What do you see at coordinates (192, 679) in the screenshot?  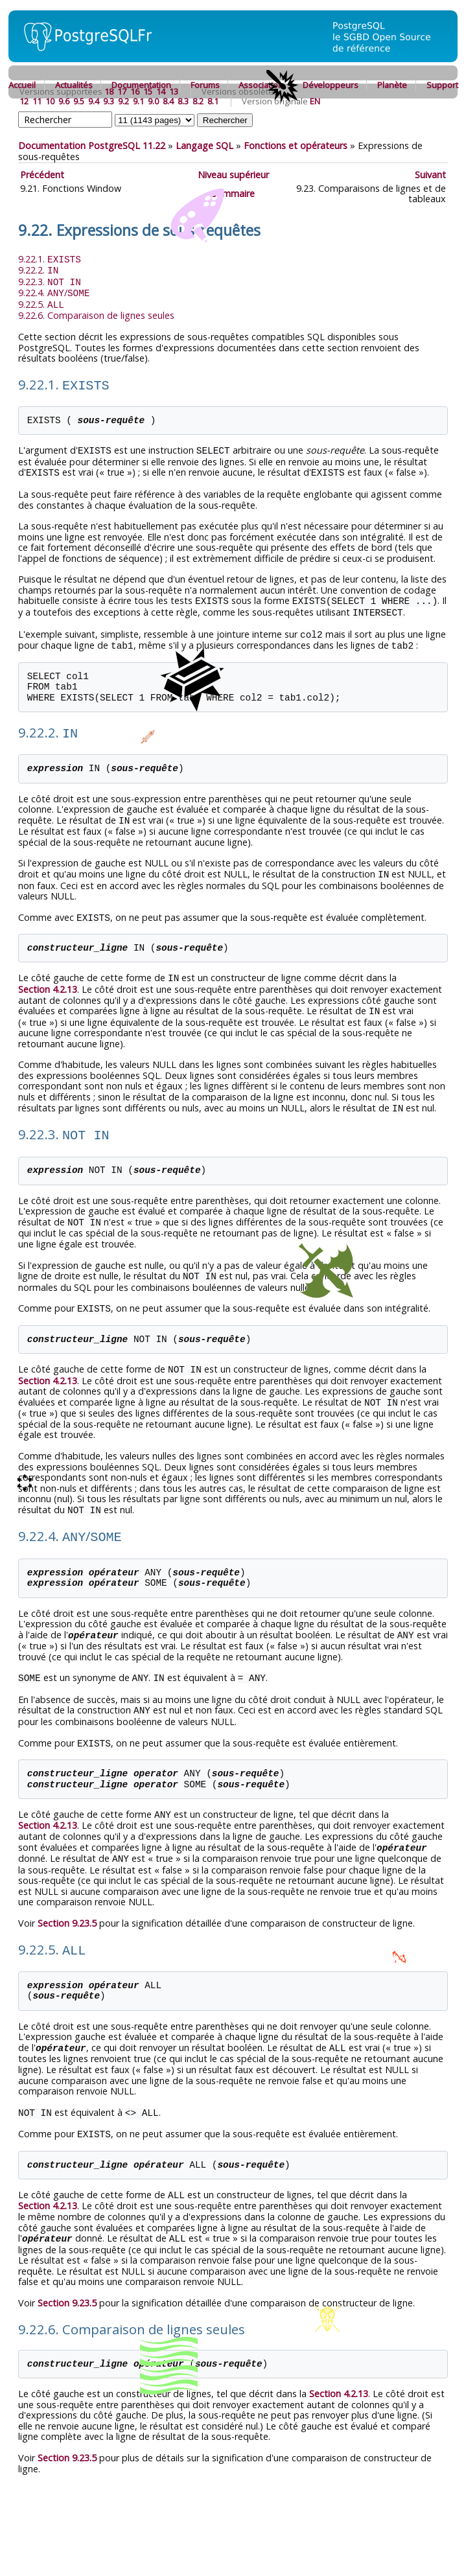 I see `view in-game currency or gold balance` at bounding box center [192, 679].